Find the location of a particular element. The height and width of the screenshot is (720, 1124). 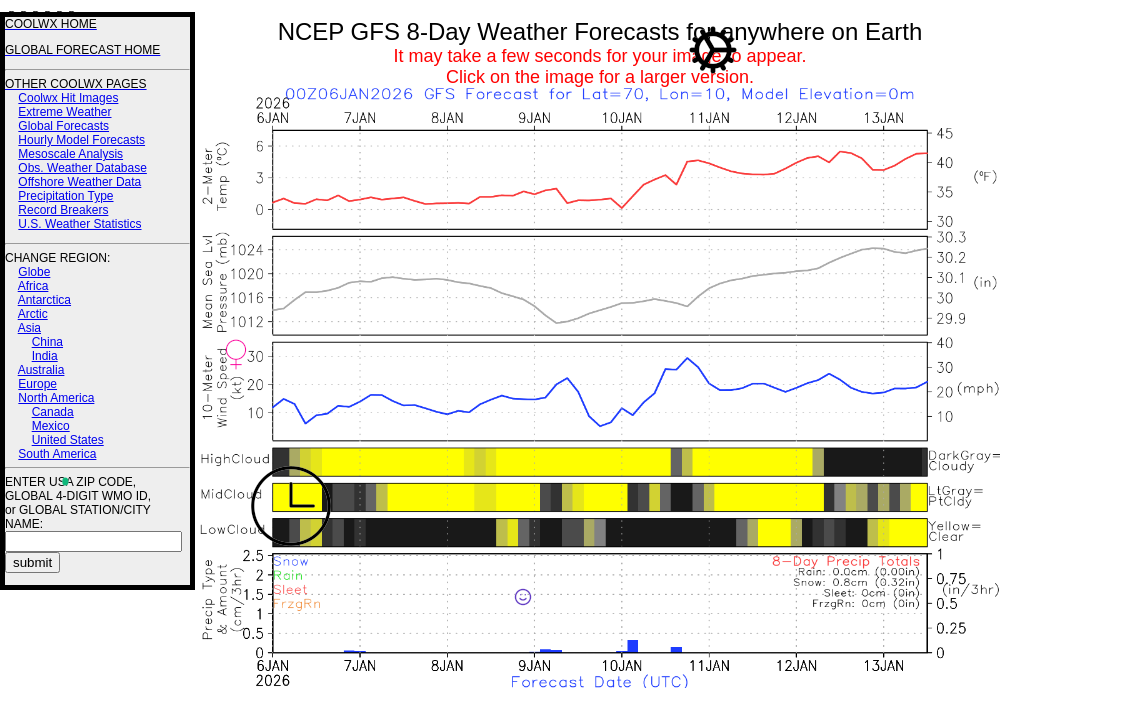

indicates no cellular signal available is located at coordinates (88, 464).